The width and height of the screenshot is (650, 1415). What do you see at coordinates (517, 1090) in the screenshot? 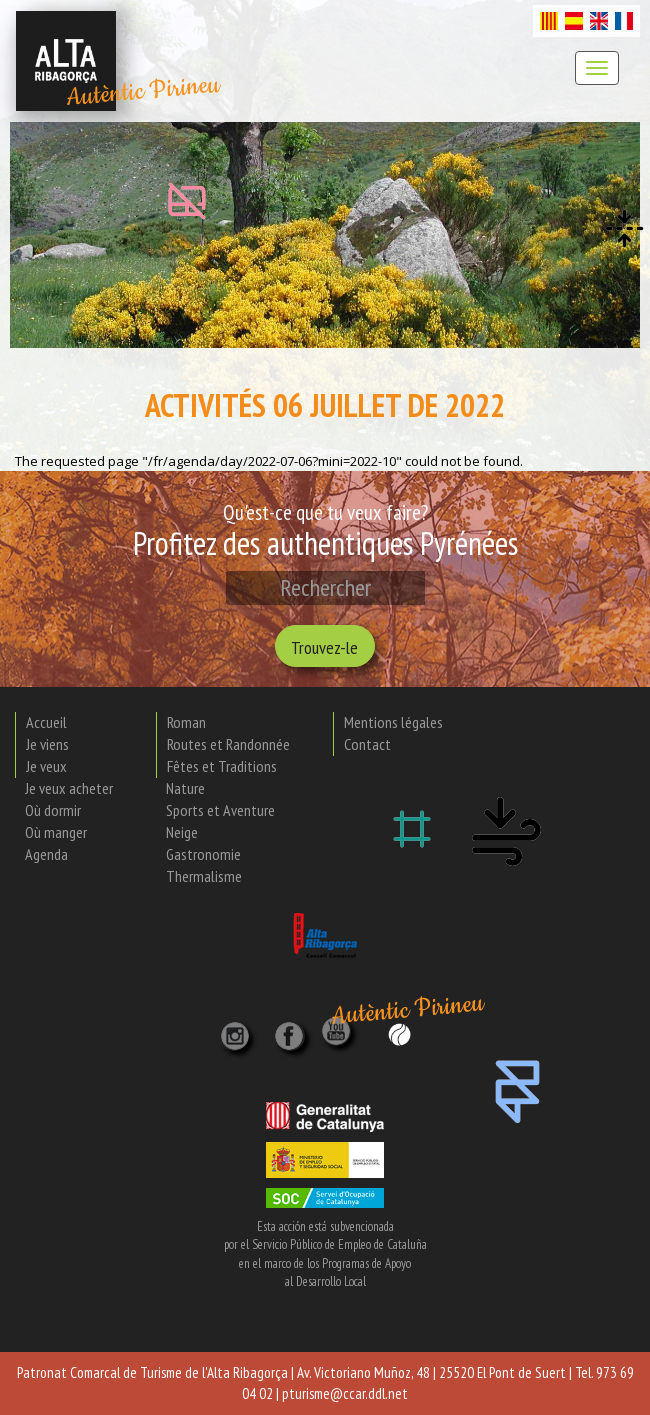
I see `open Framer design tool` at bounding box center [517, 1090].